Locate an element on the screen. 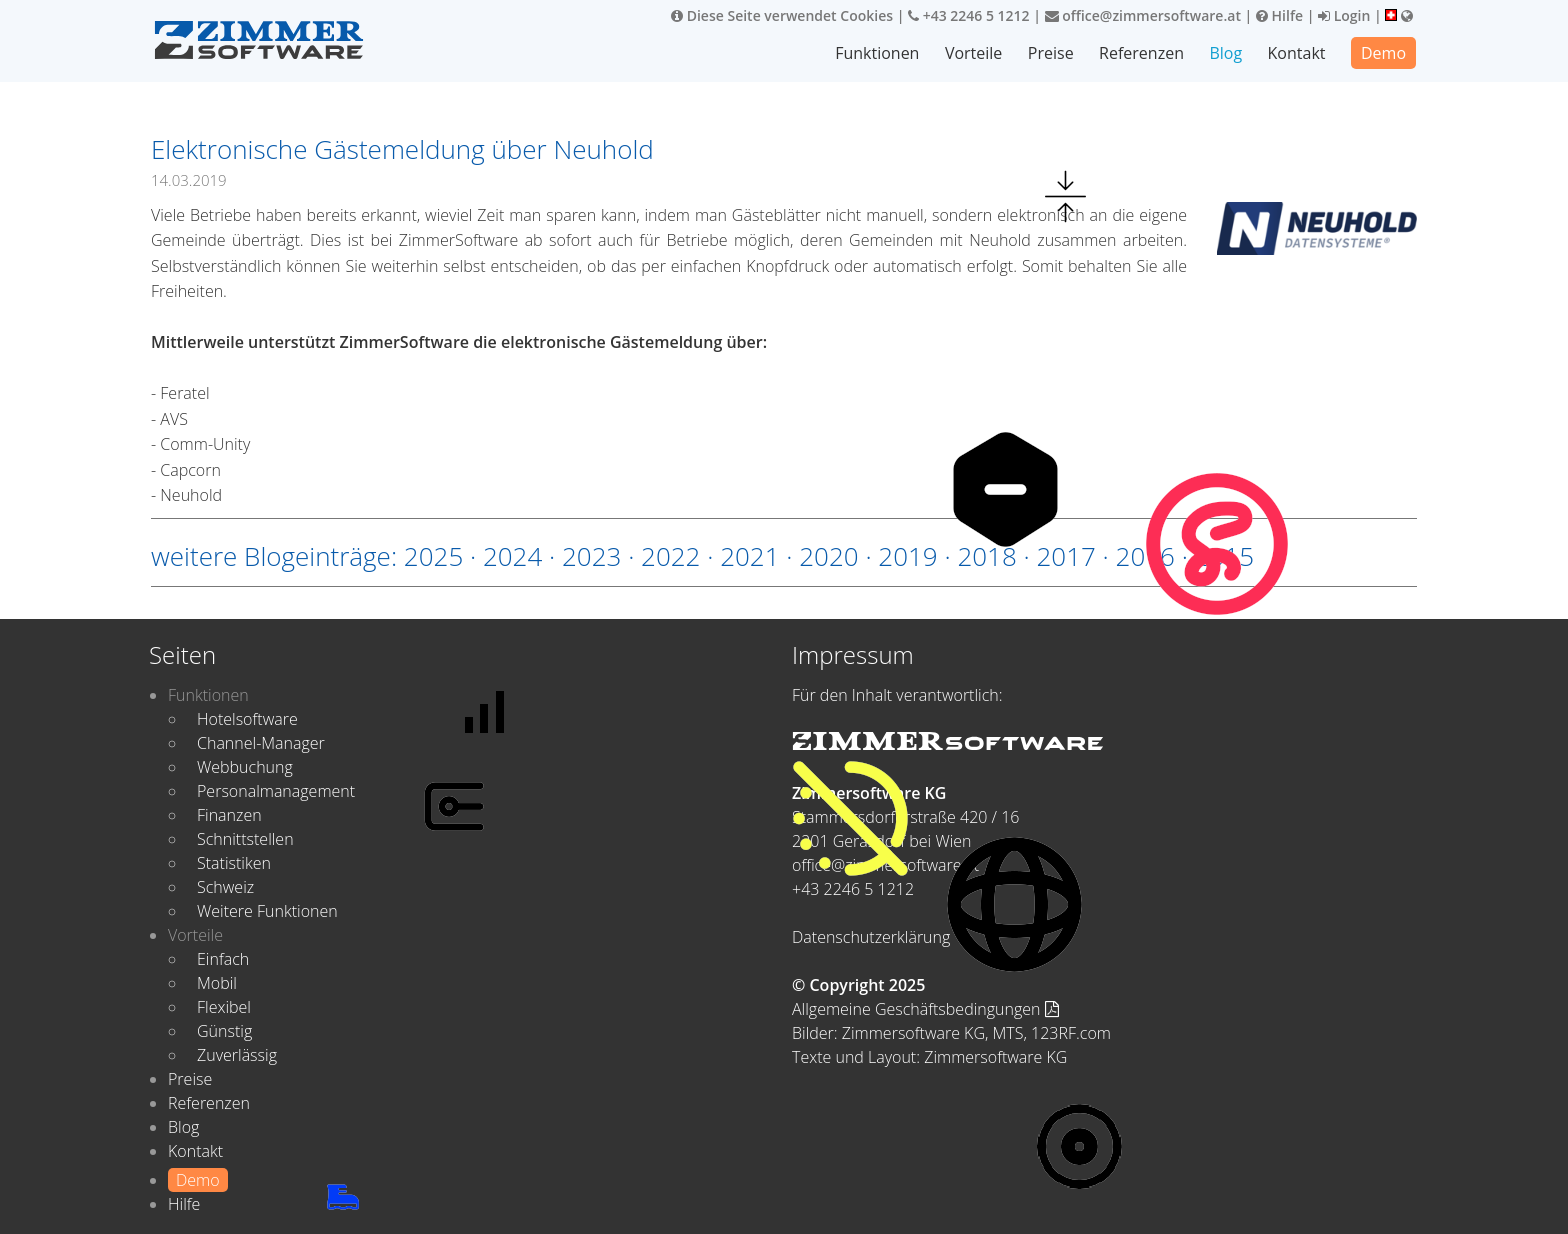 The width and height of the screenshot is (1568, 1234). timer or duration tracking disabled is located at coordinates (850, 818).